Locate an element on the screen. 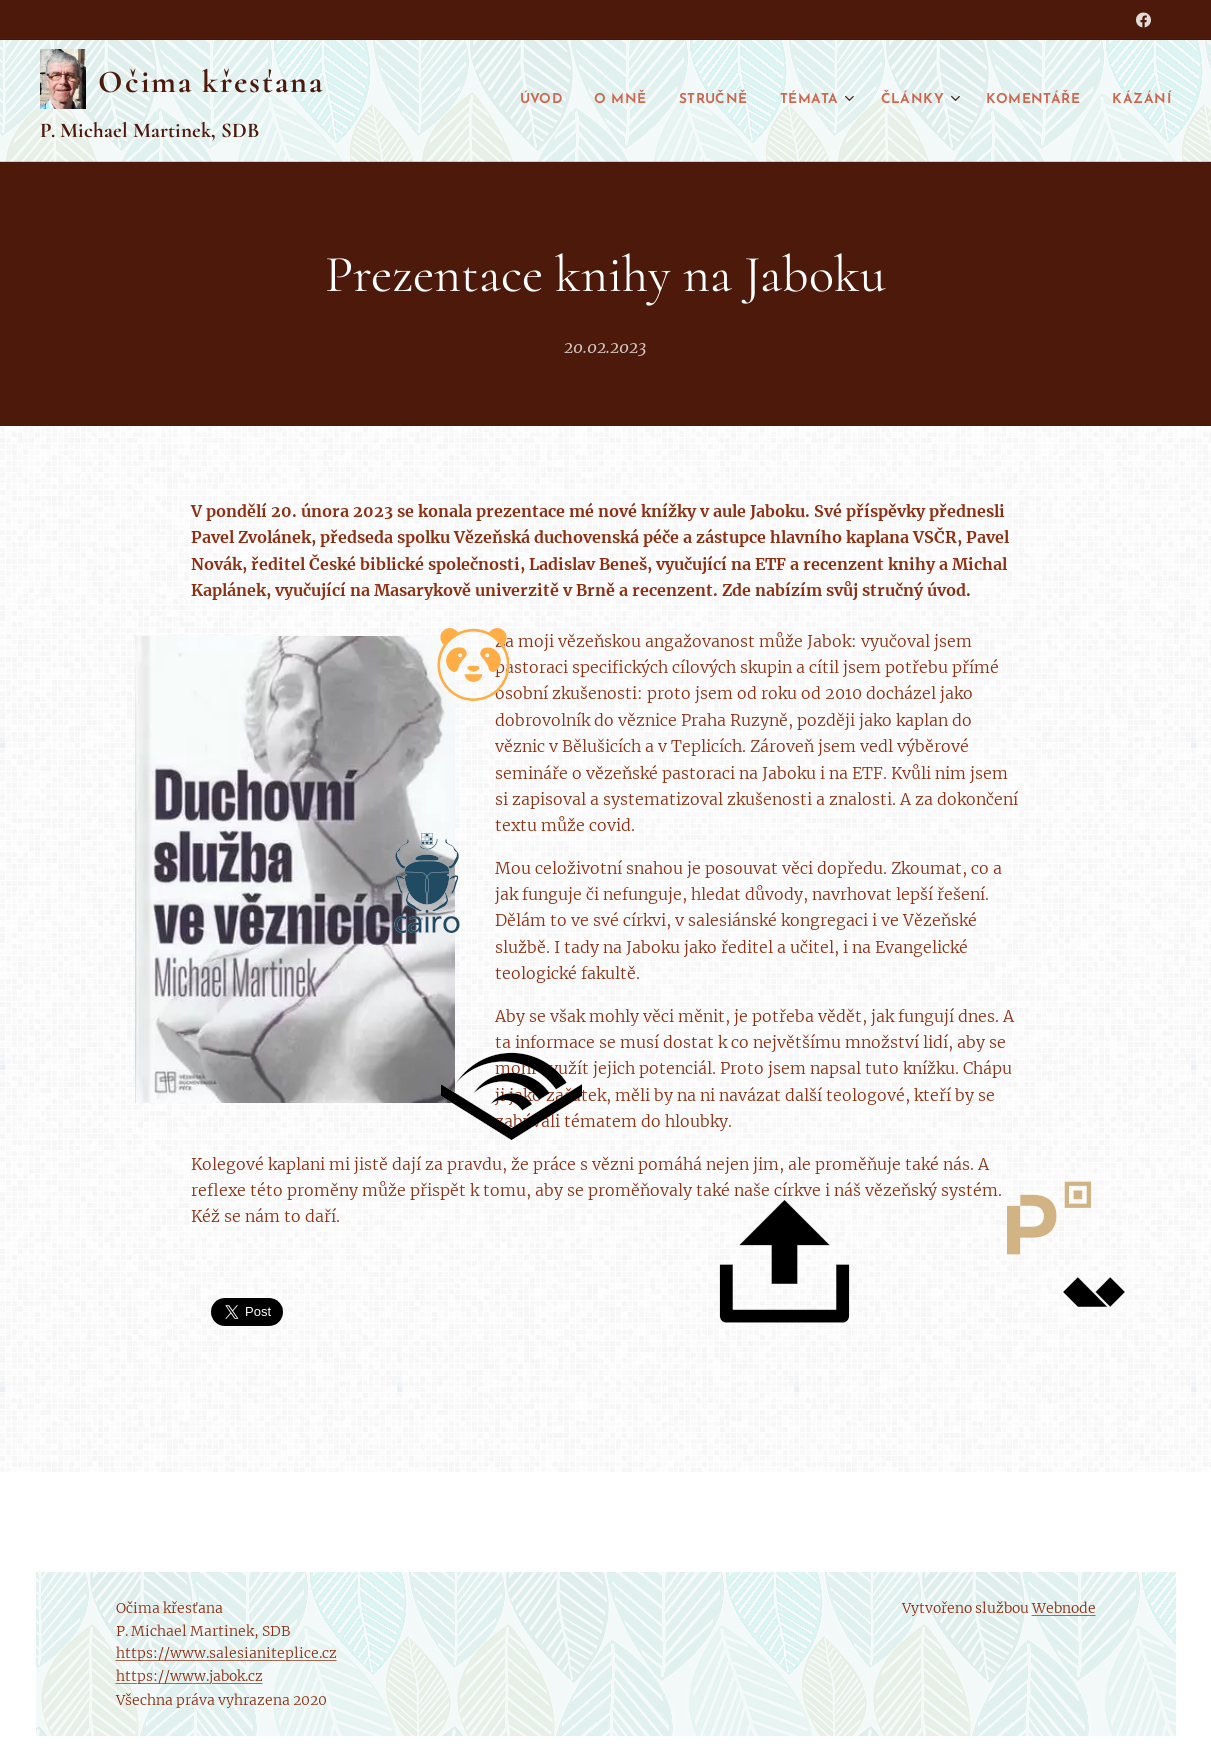 The image size is (1211, 1748). Cairo graphics library logo is located at coordinates (427, 883).